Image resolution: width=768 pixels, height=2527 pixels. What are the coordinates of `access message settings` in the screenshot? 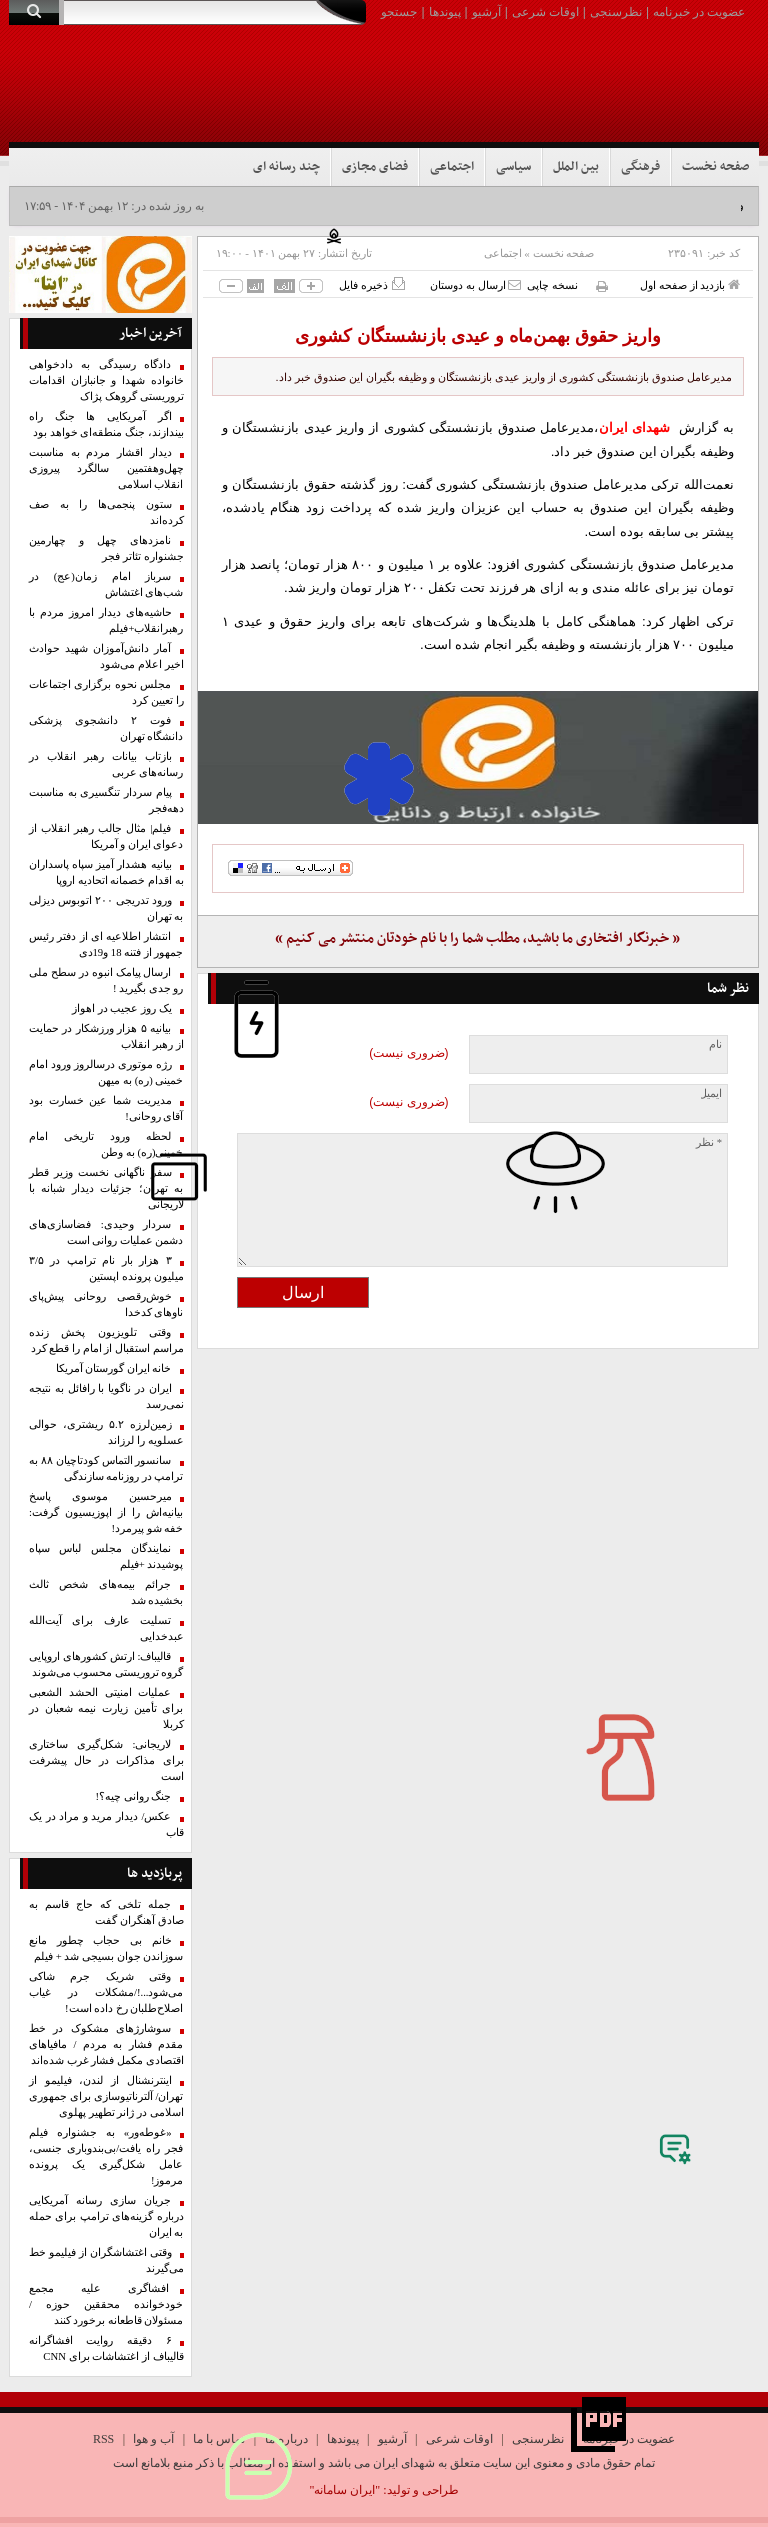 It's located at (674, 2147).